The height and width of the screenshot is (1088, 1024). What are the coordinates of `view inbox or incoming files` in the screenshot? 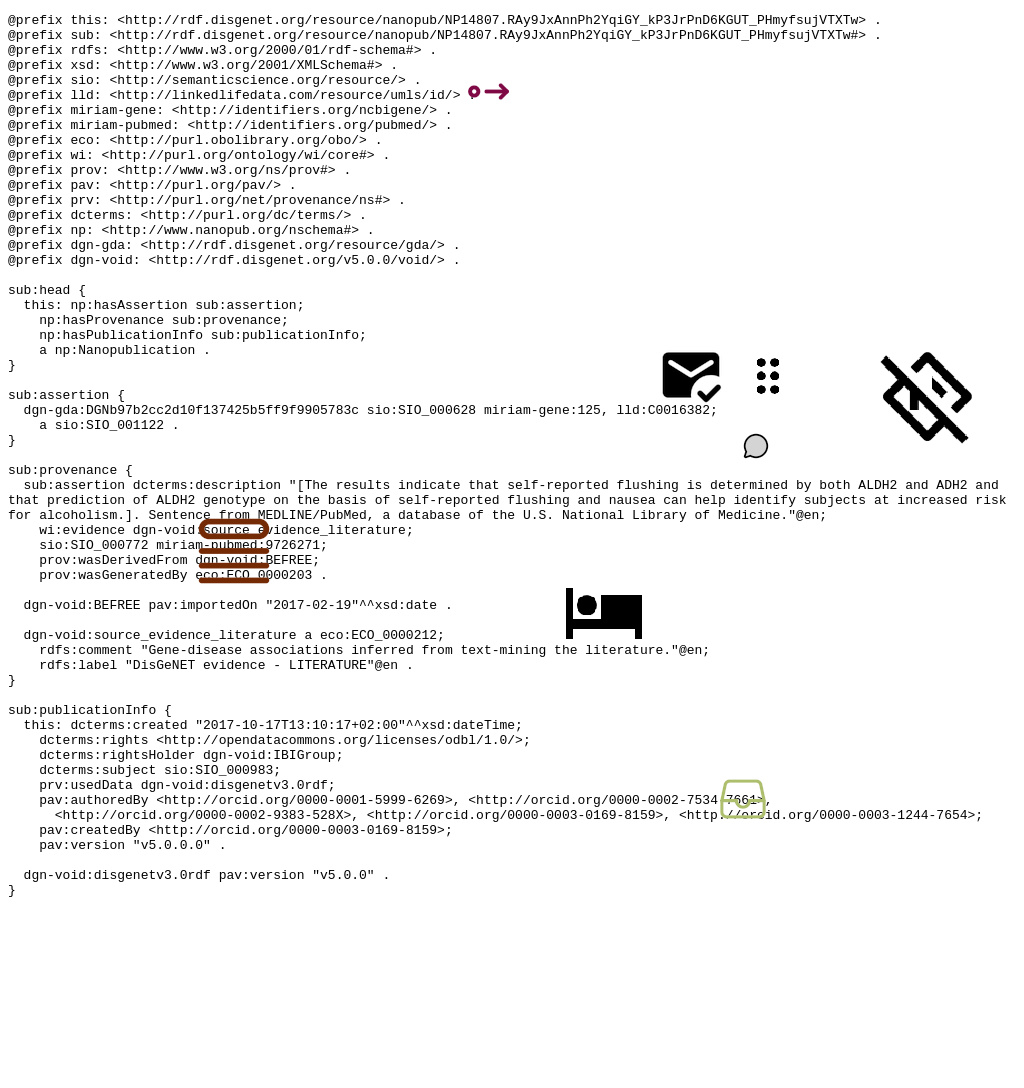 It's located at (743, 799).